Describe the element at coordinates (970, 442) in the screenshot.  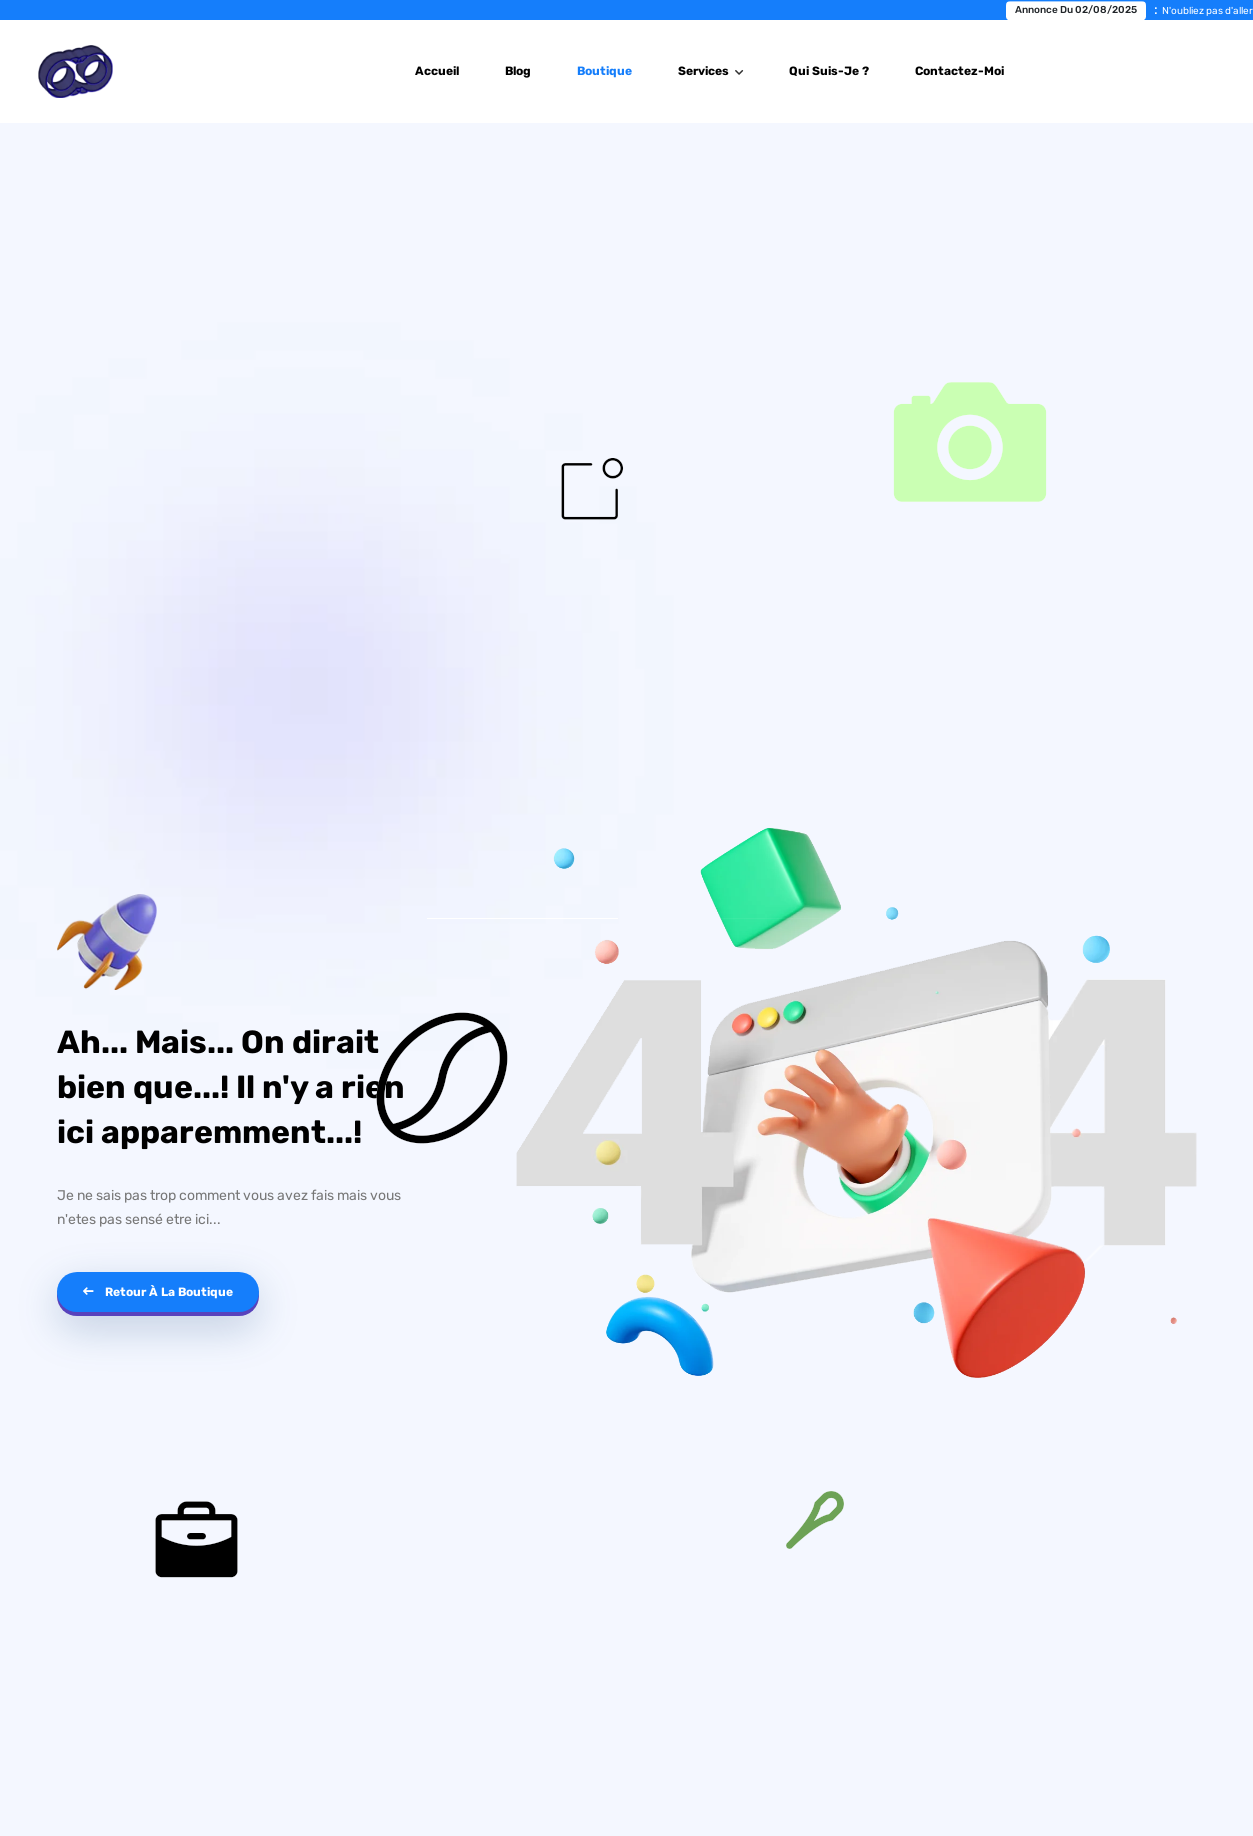
I see `take a photo` at that location.